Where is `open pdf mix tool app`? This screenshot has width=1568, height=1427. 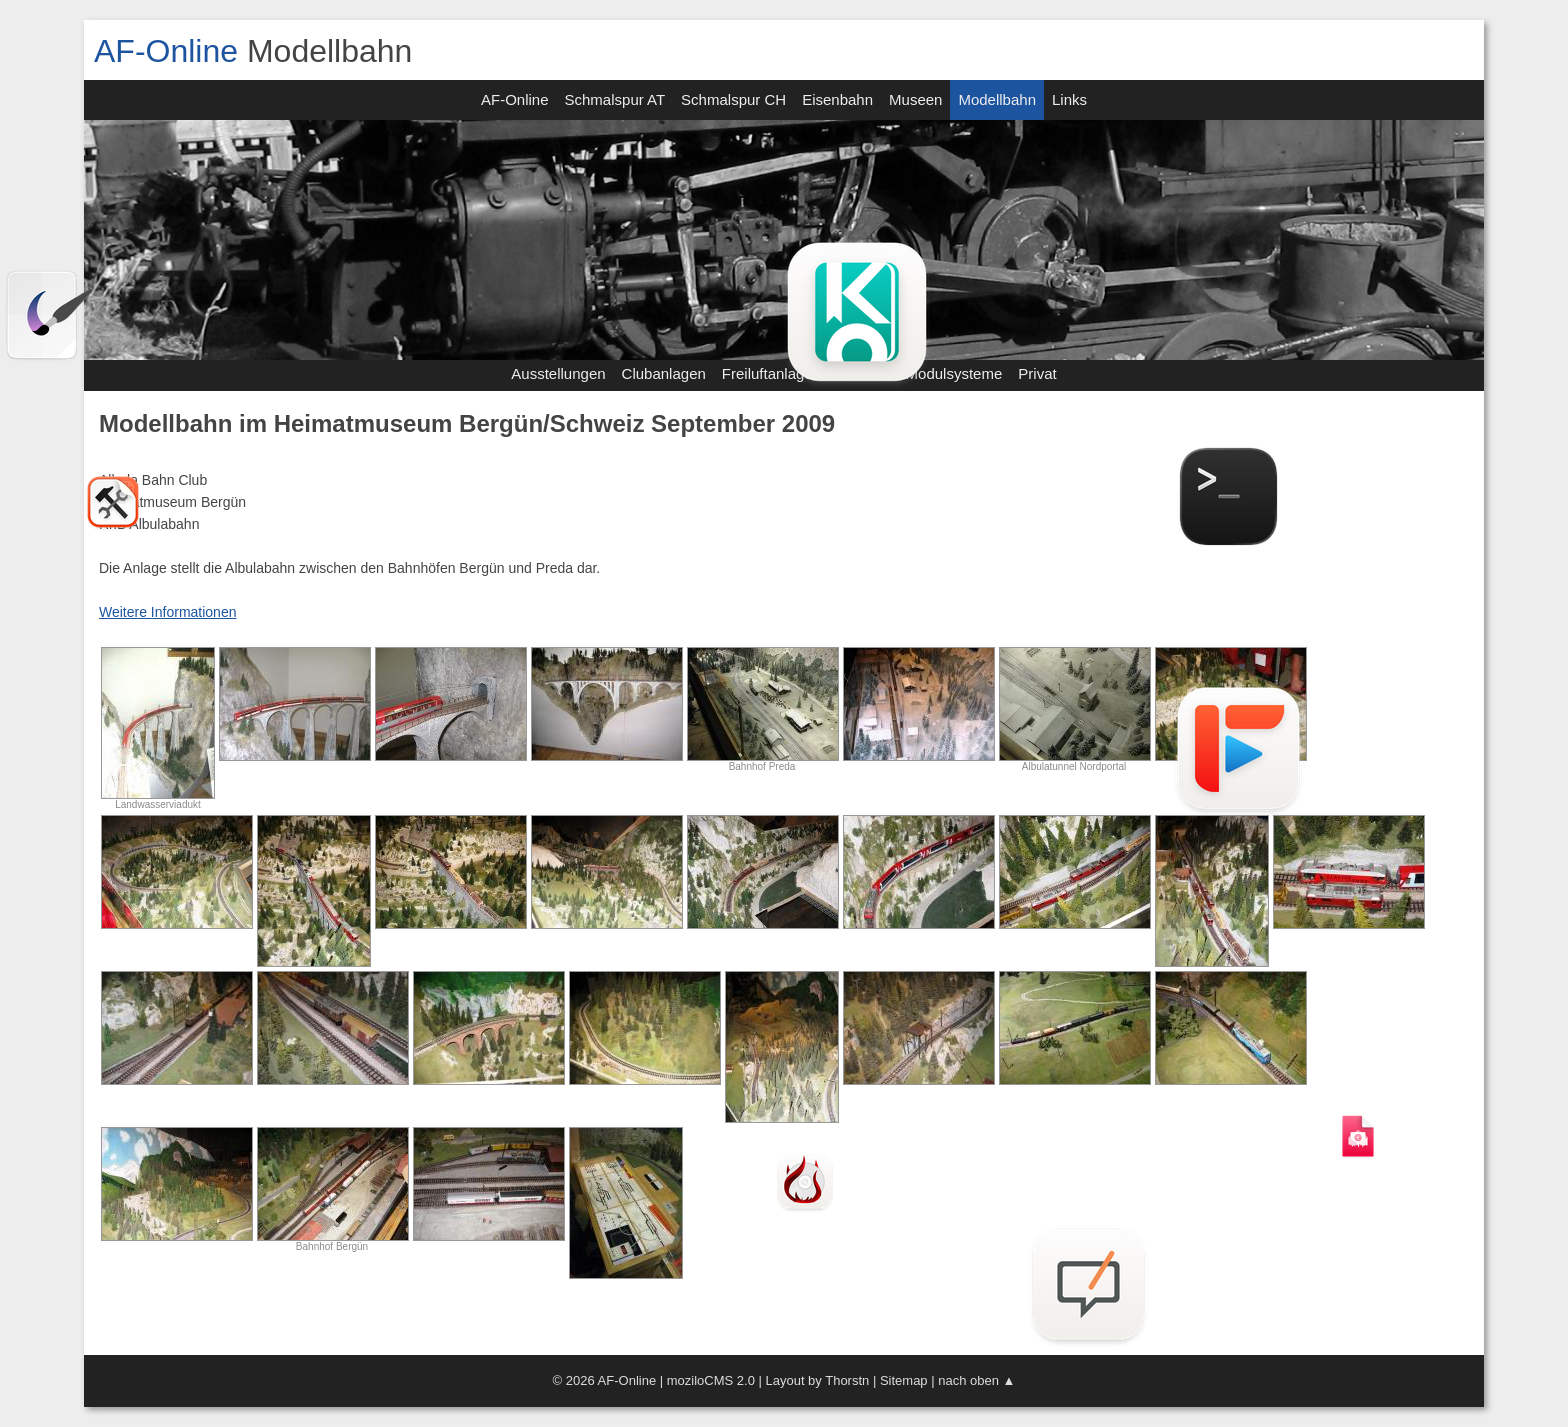
open pdf mix tool app is located at coordinates (113, 502).